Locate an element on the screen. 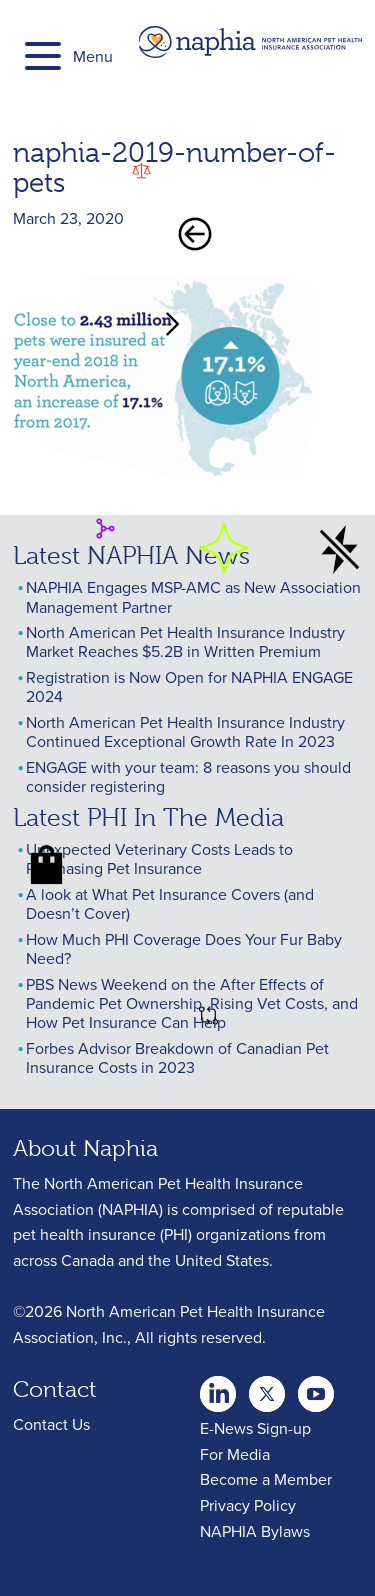  select or switch AI model is located at coordinates (105, 528).